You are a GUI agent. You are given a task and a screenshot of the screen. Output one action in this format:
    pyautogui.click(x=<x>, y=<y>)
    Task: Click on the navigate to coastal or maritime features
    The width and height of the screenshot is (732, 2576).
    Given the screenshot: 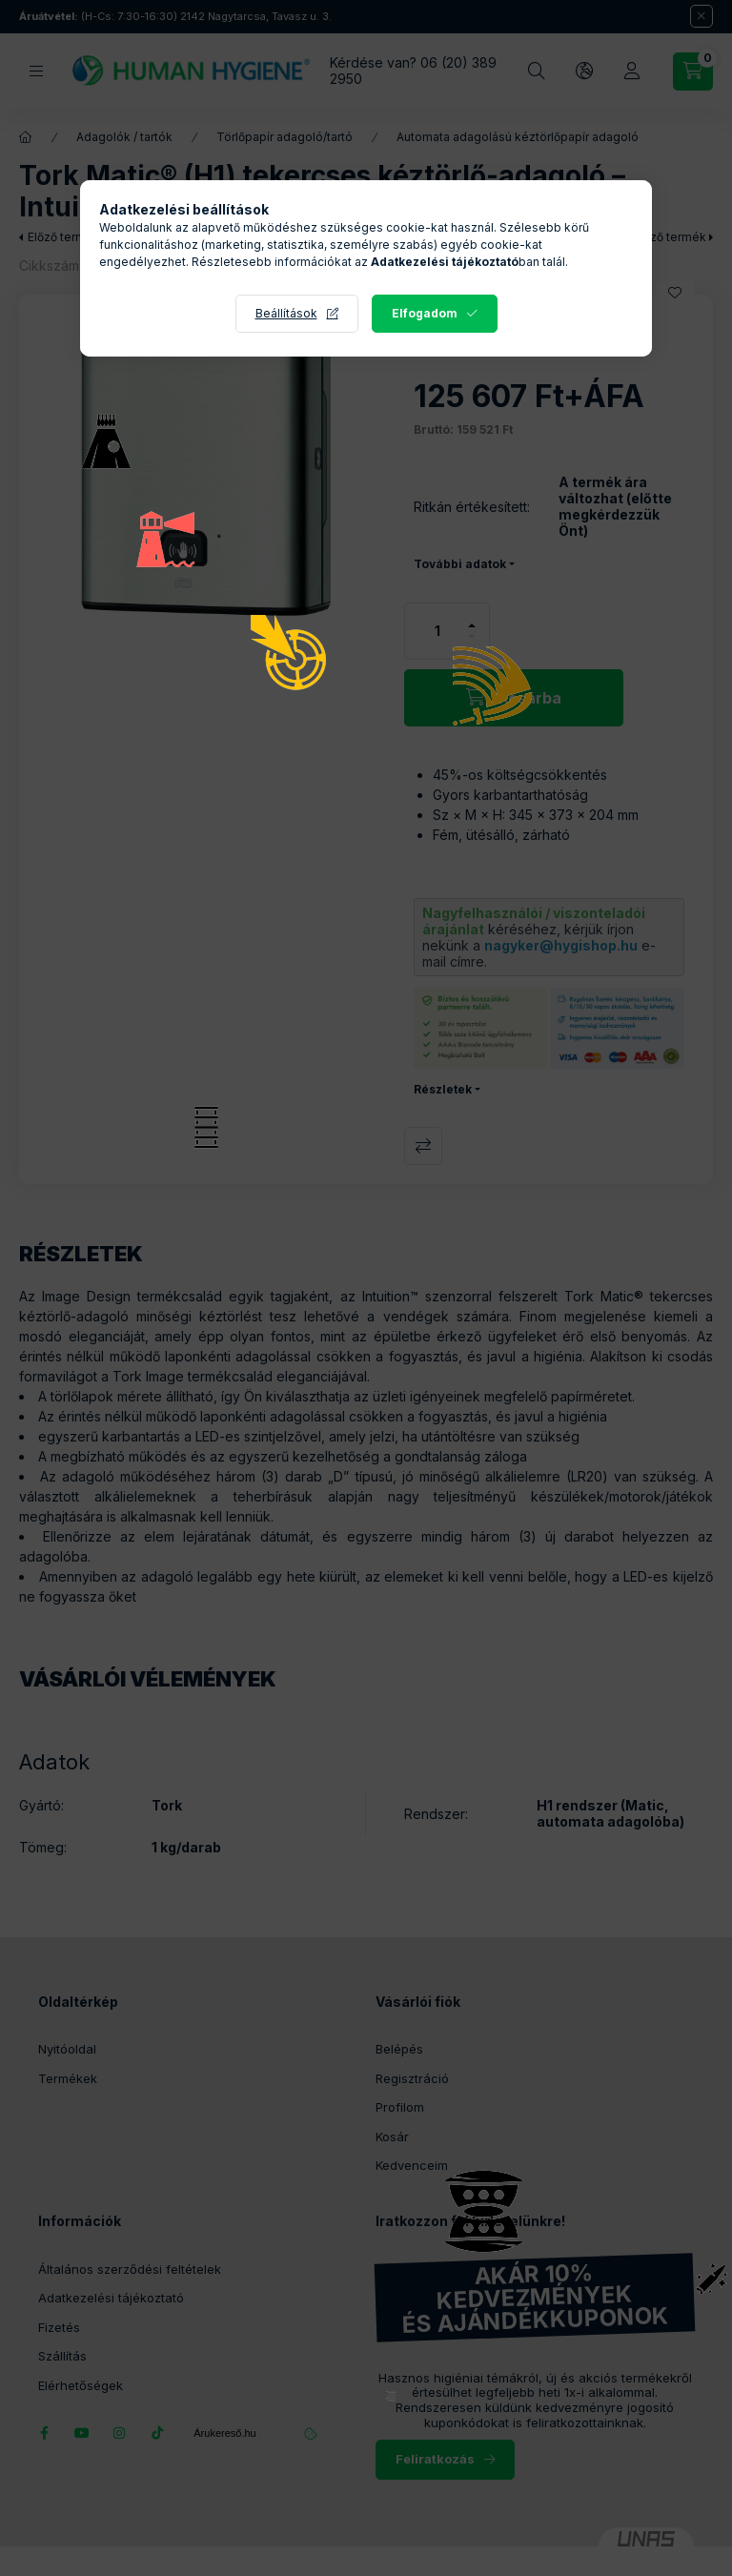 What is the action you would take?
    pyautogui.click(x=166, y=538)
    